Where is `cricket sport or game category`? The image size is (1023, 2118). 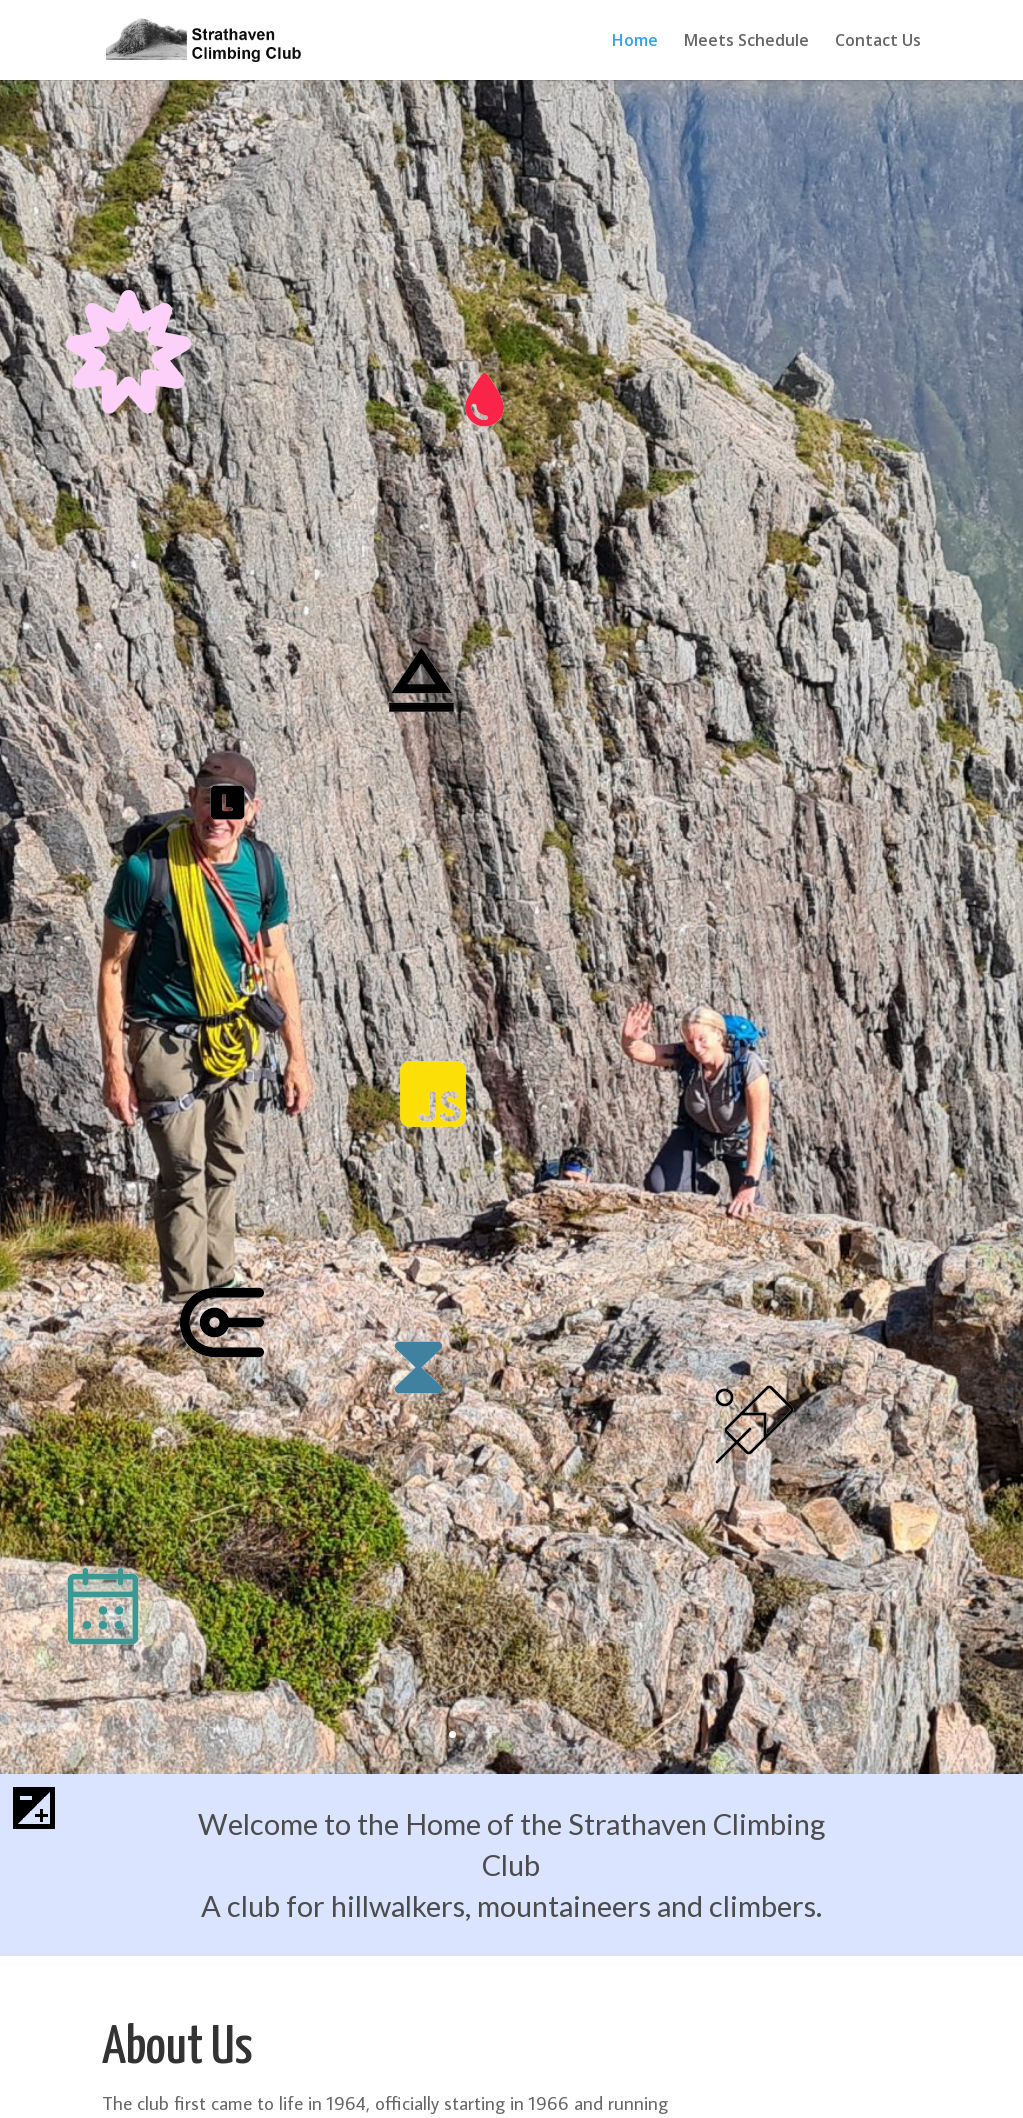 cricket sport or game category is located at coordinates (750, 1423).